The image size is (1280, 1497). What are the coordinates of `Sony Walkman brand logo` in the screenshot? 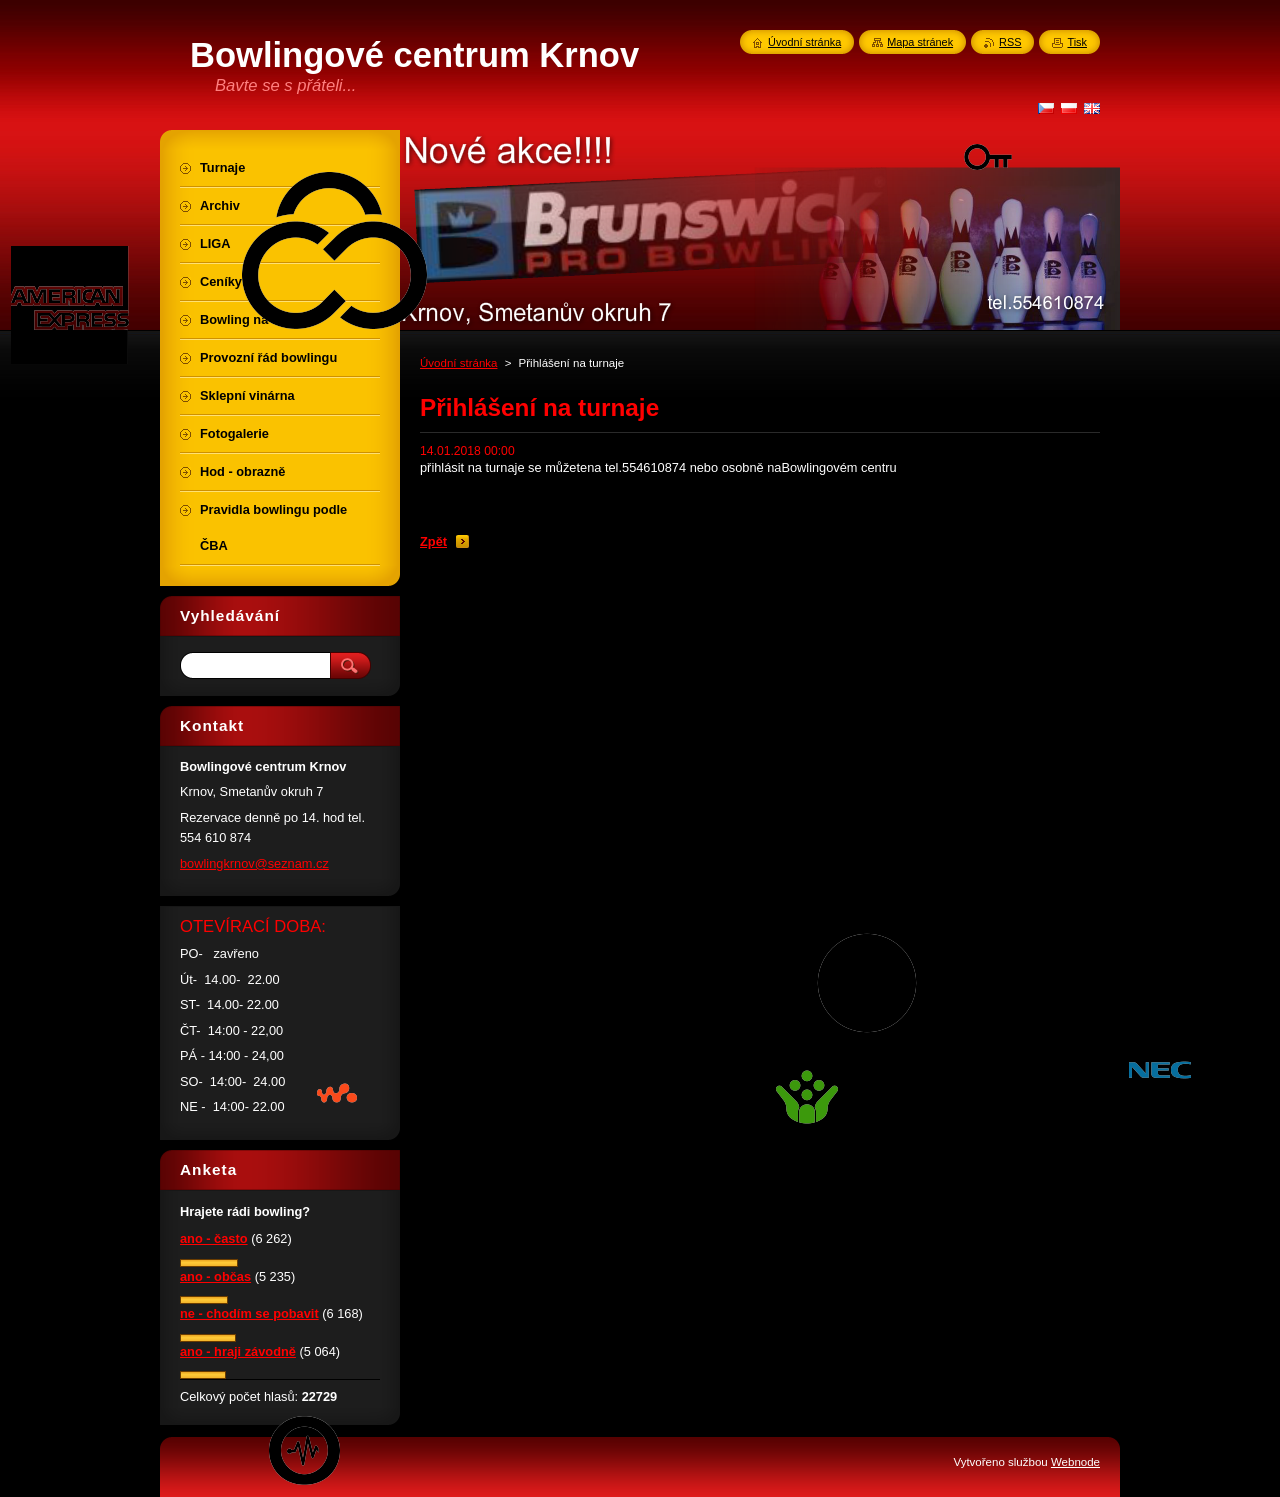 It's located at (337, 1093).